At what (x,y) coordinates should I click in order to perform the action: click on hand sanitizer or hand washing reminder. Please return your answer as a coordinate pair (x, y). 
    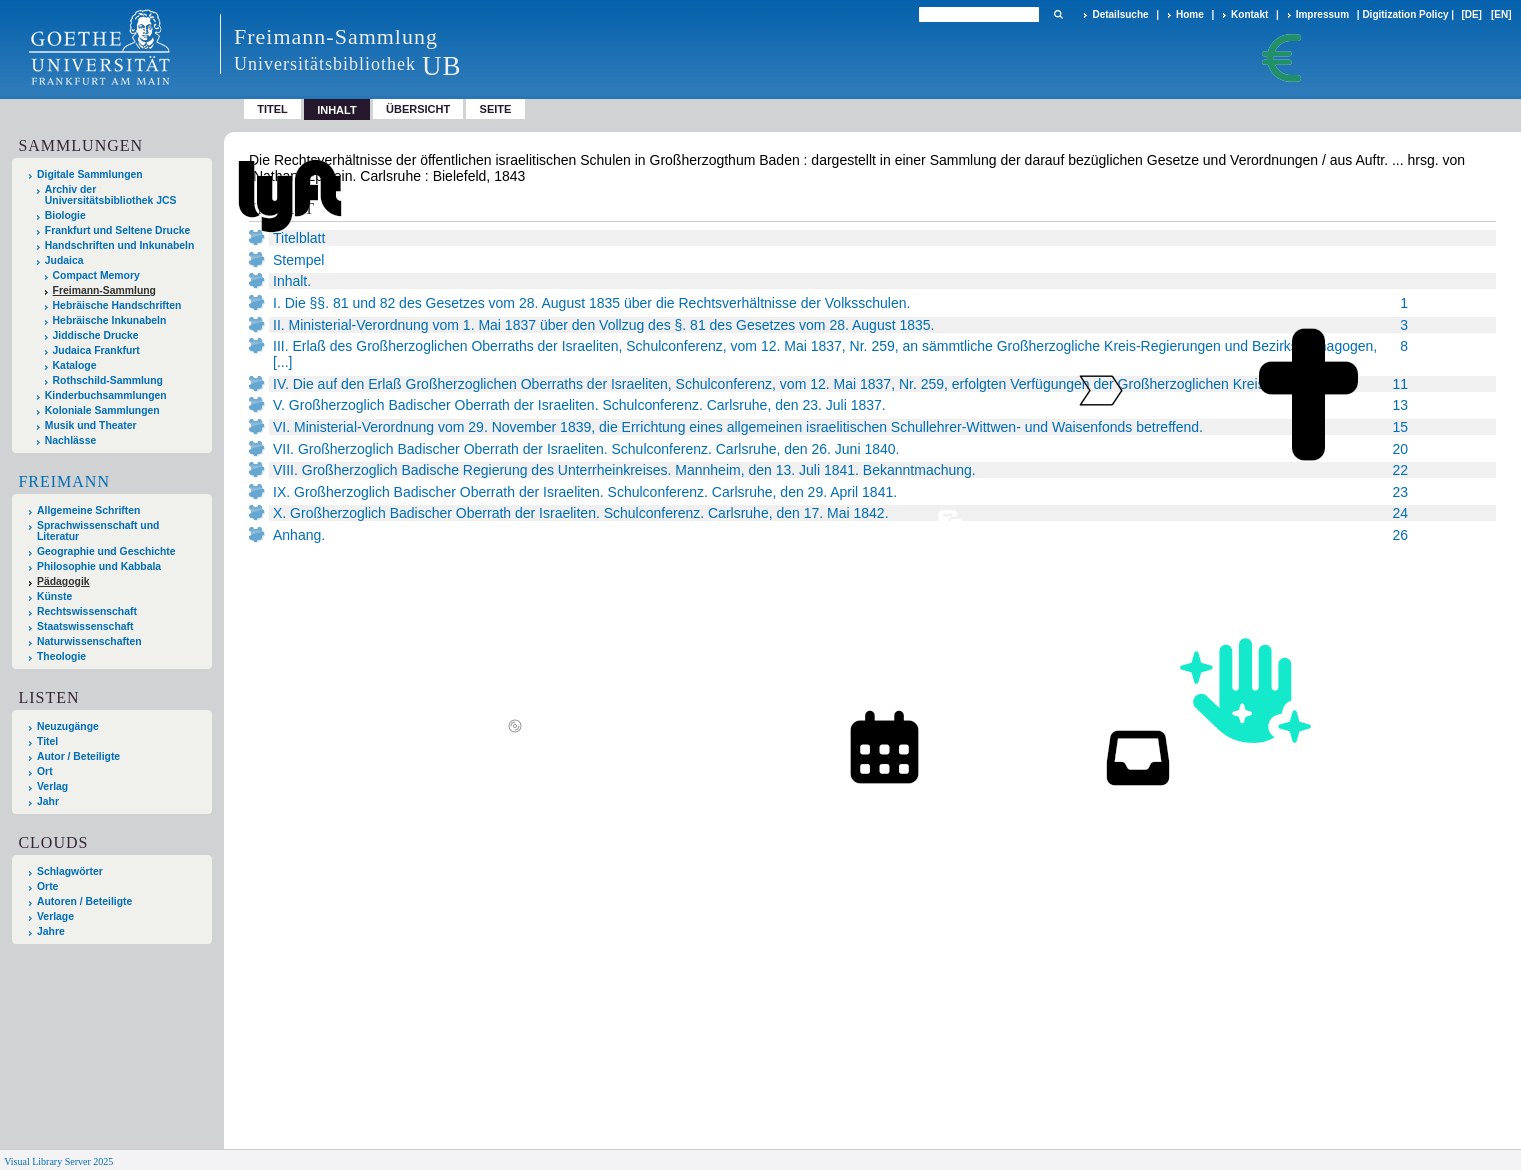
    Looking at the image, I should click on (1245, 690).